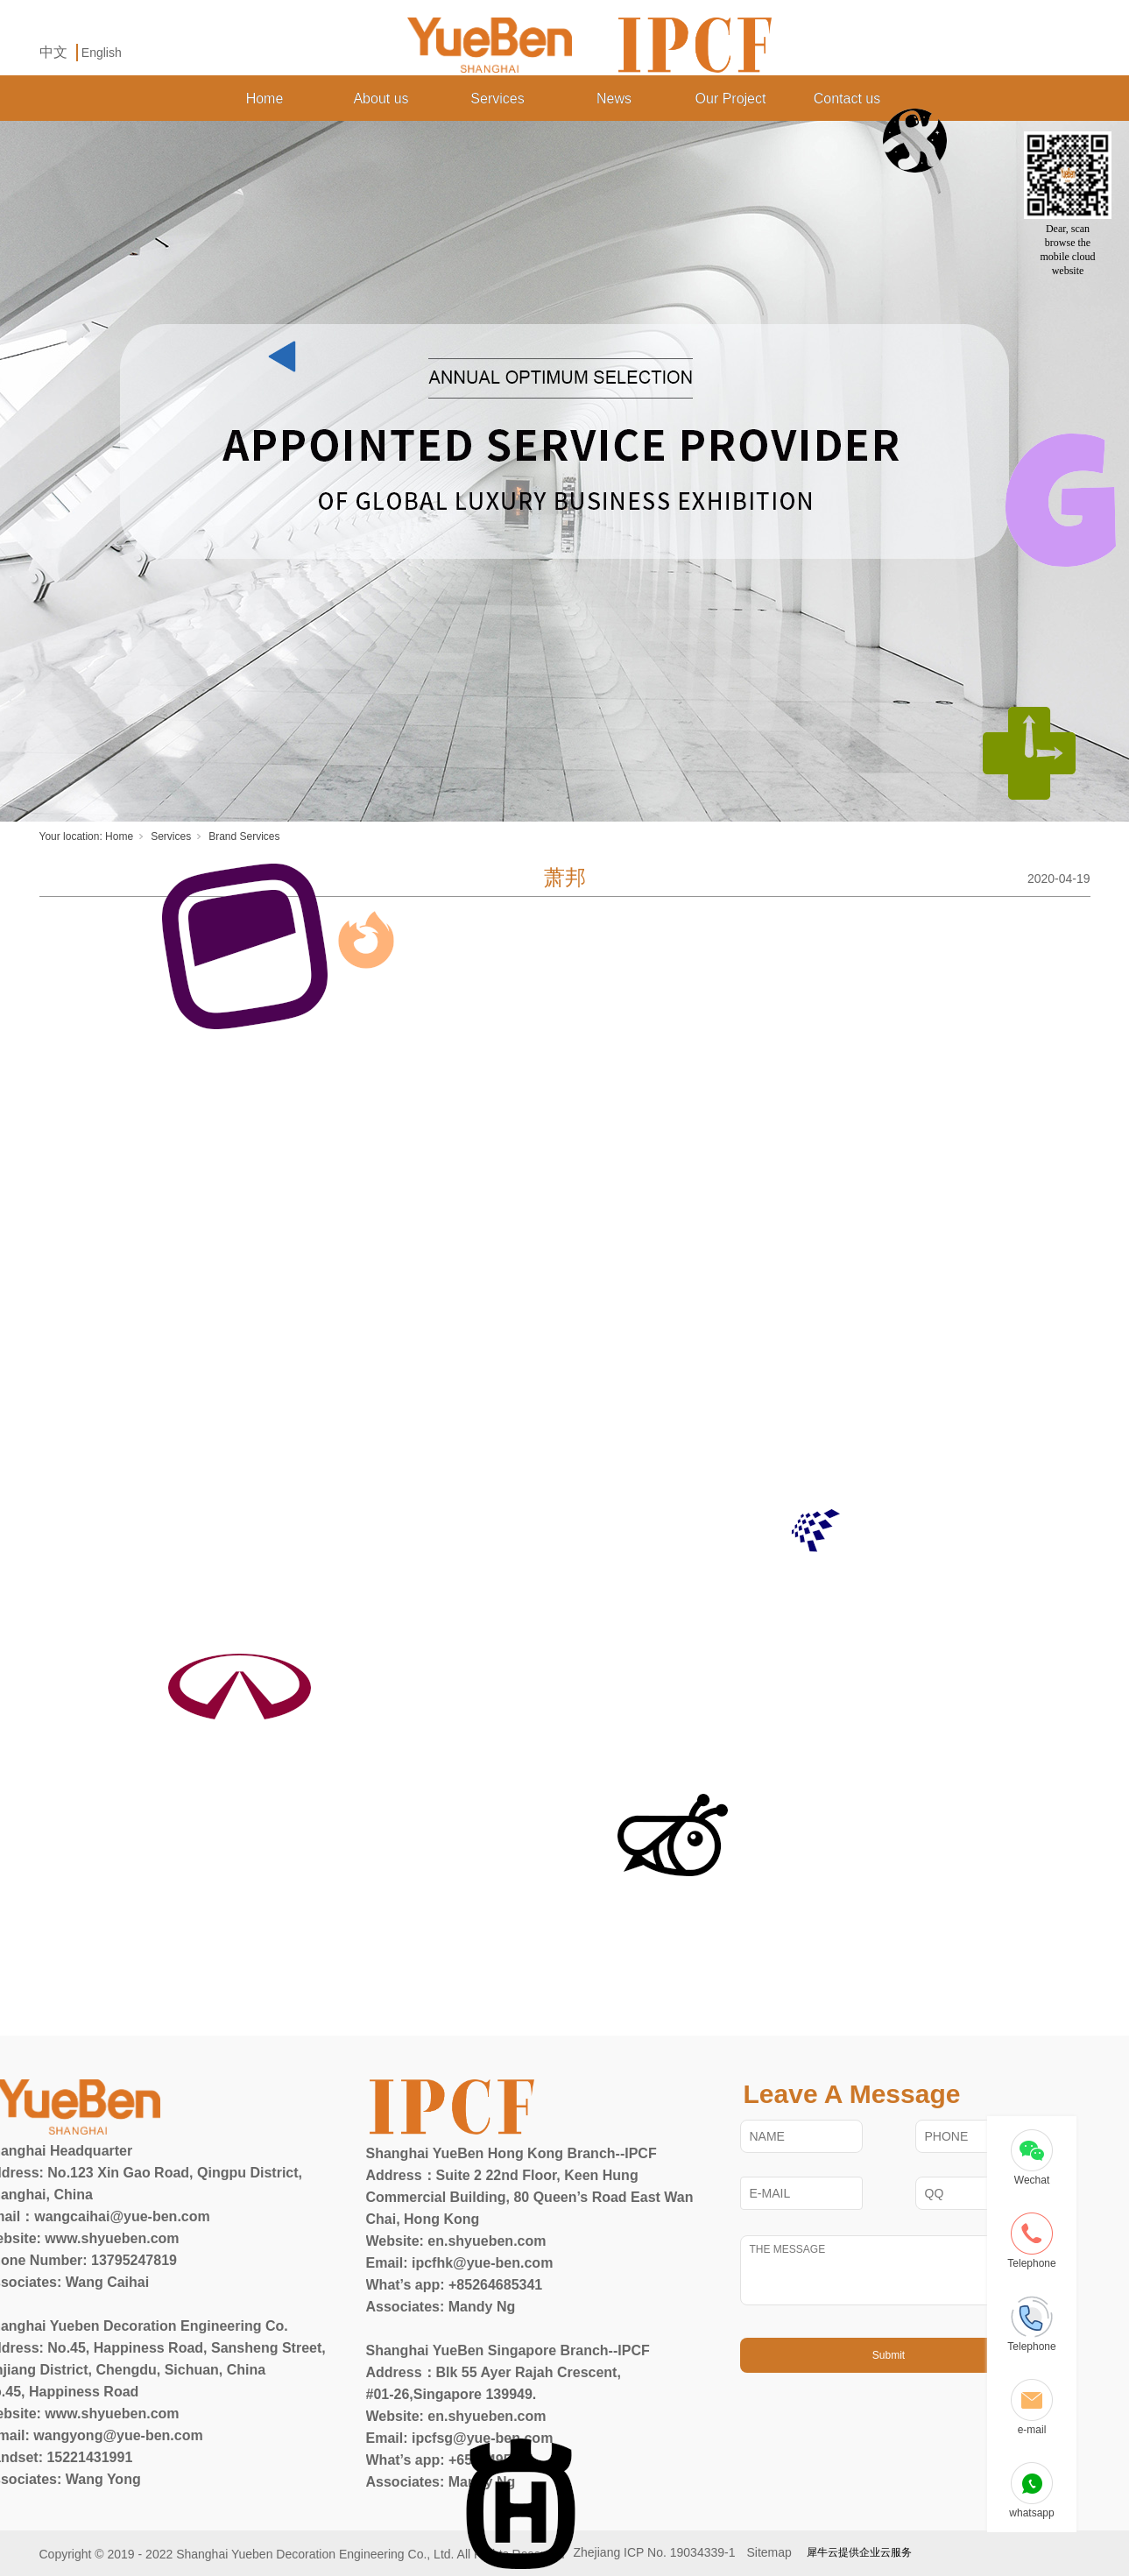 This screenshot has height=2576, width=1129. Describe the element at coordinates (673, 1835) in the screenshot. I see `open the Honeygain app` at that location.